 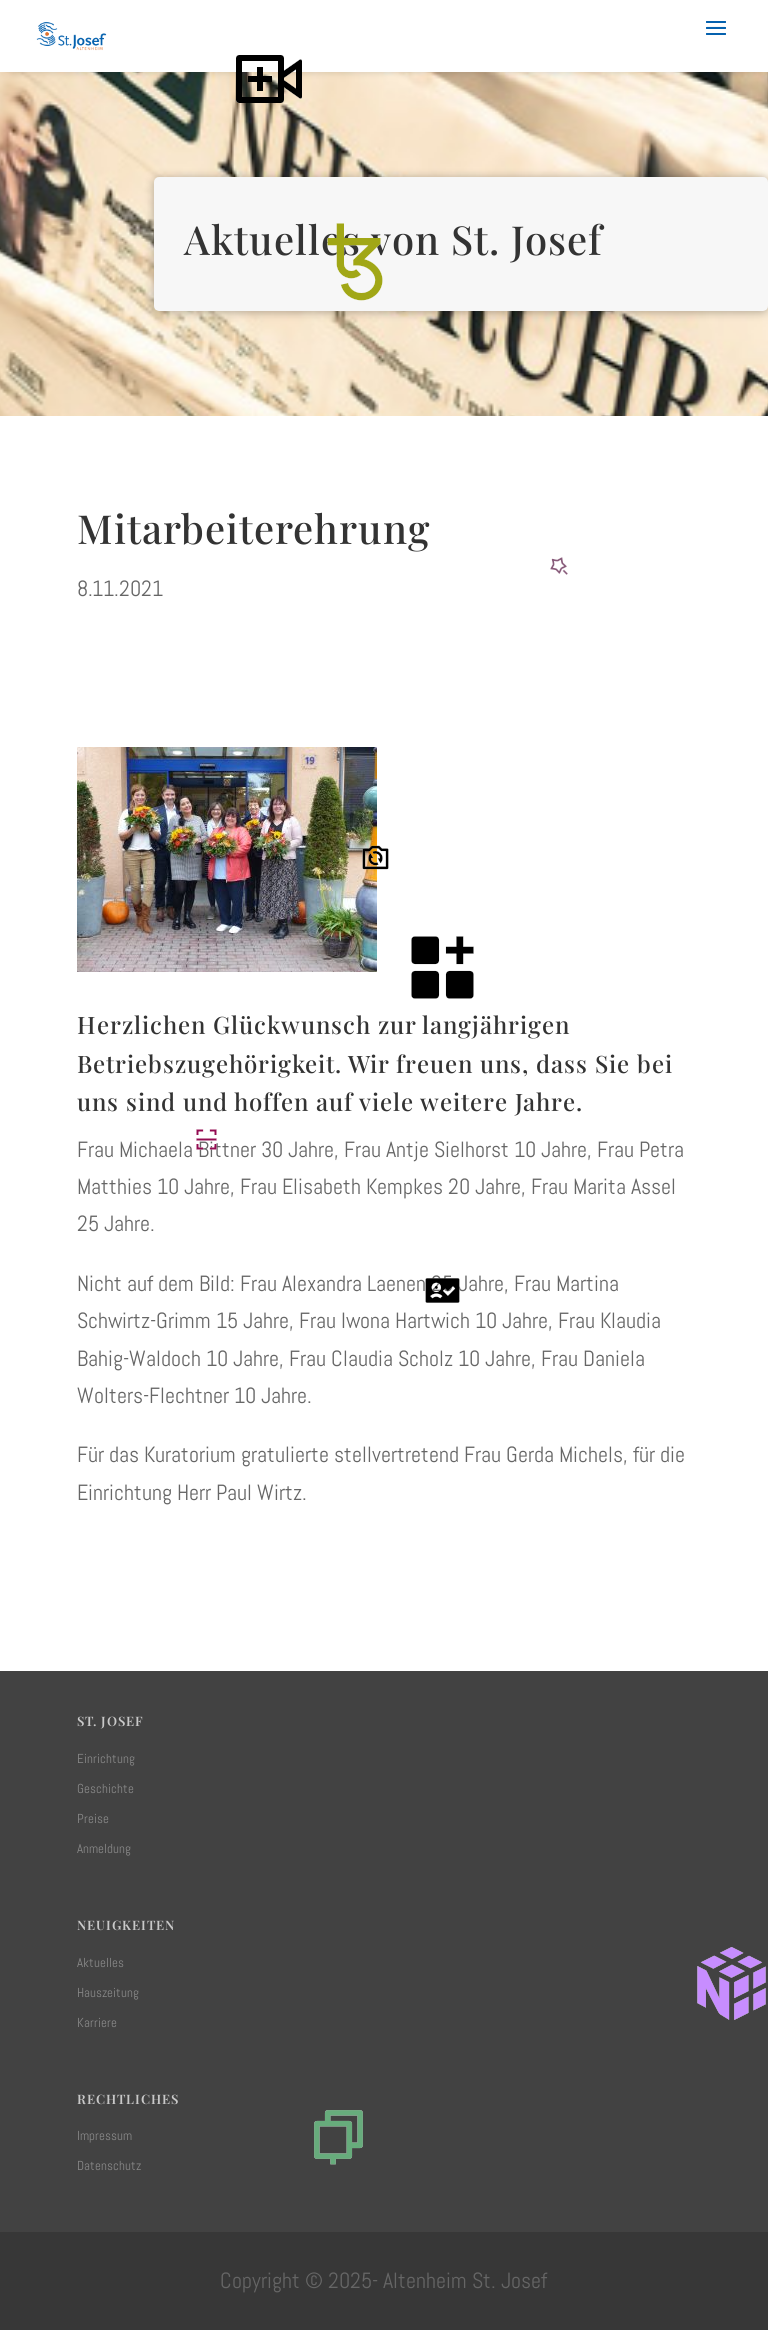 I want to click on NumPy library or package integration, so click(x=731, y=1983).